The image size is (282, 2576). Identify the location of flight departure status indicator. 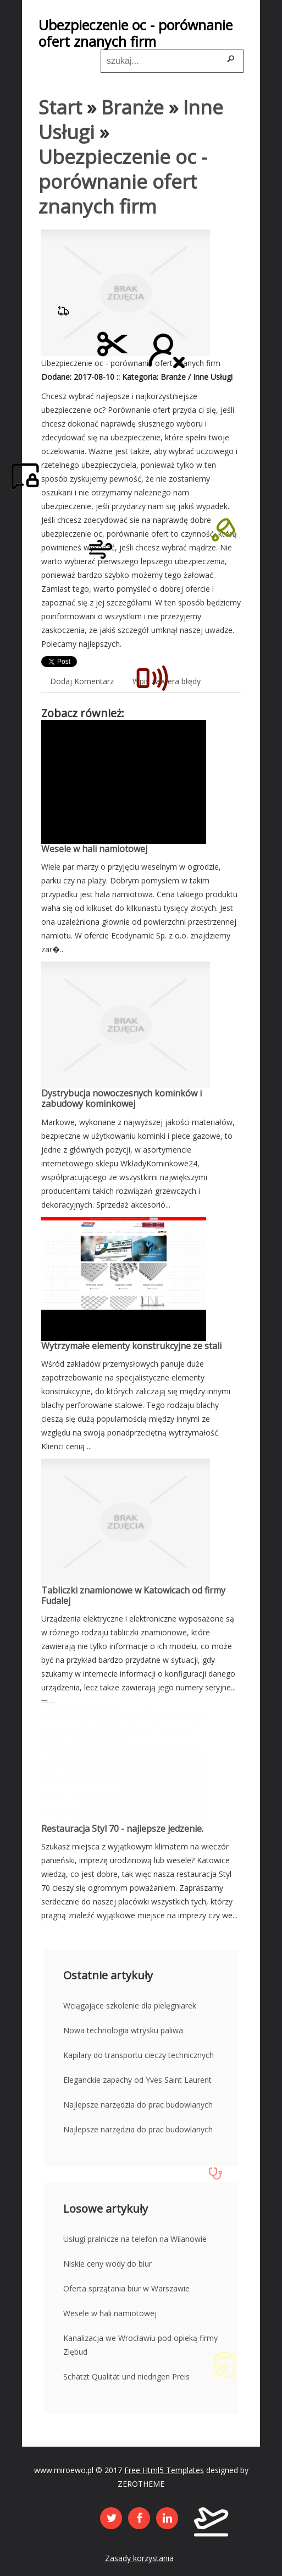
(211, 2519).